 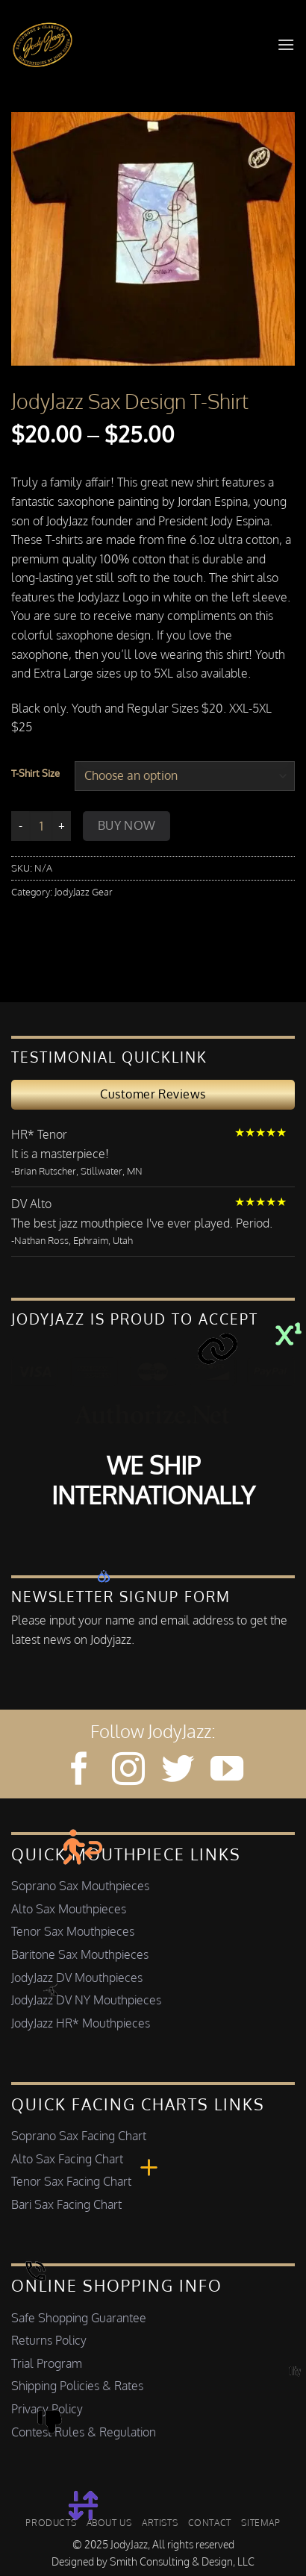 What do you see at coordinates (50, 2422) in the screenshot?
I see `dislike or downvote content` at bounding box center [50, 2422].